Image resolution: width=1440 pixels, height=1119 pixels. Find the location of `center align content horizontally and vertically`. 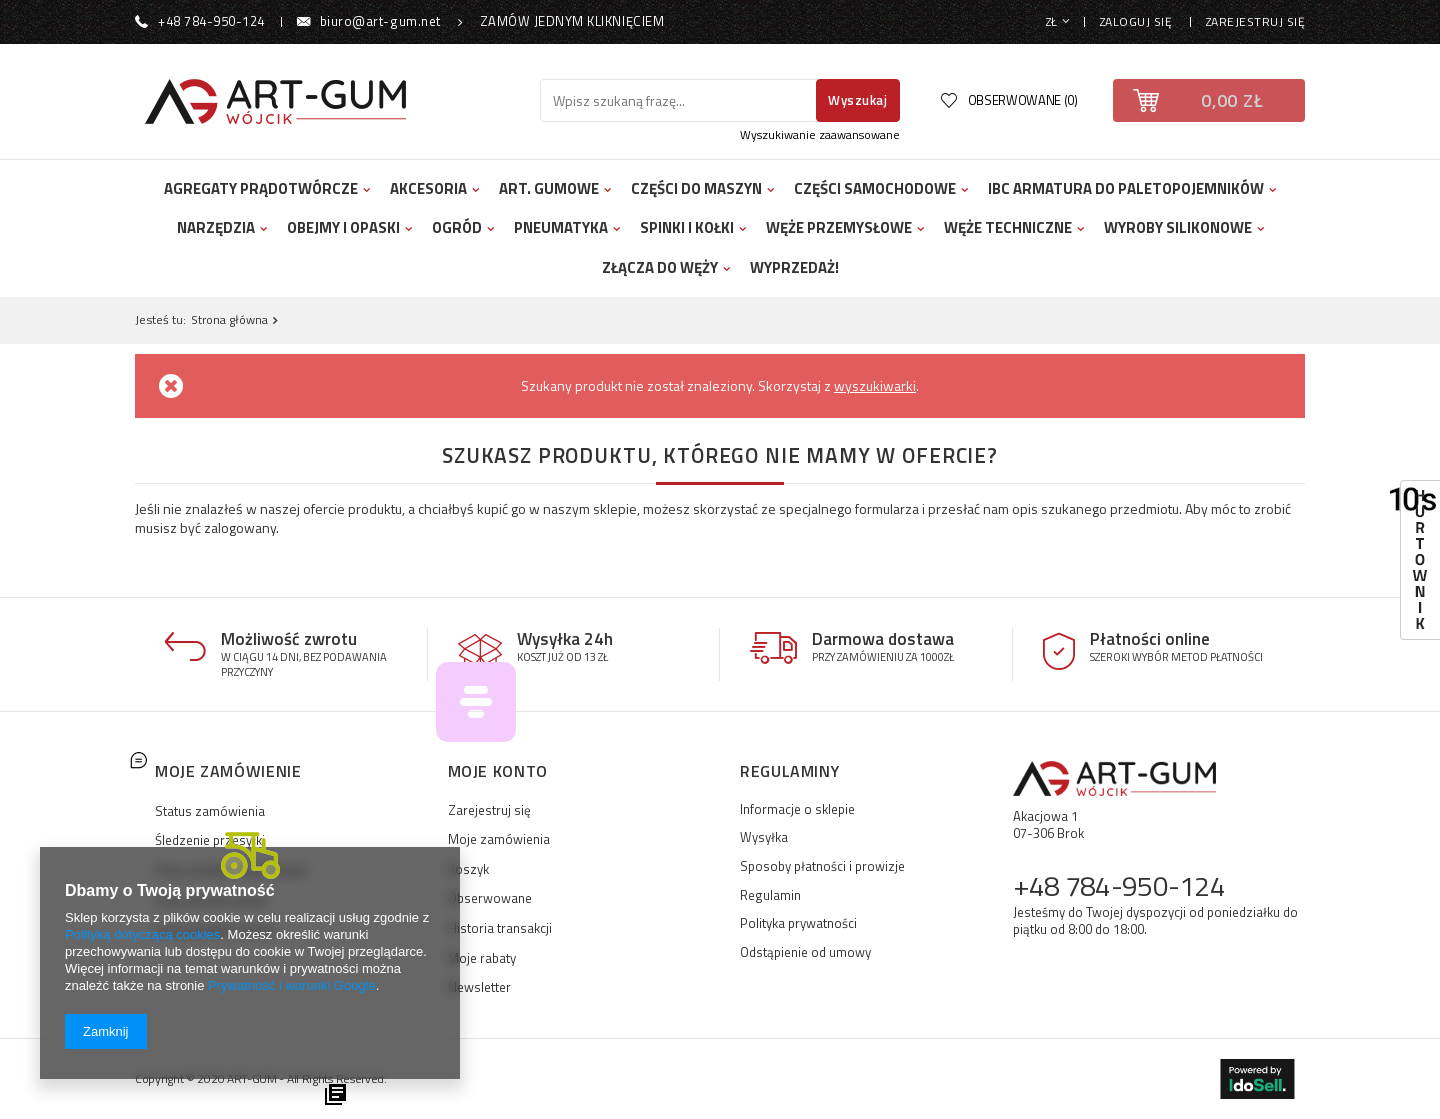

center align content horizontally and vertically is located at coordinates (476, 702).